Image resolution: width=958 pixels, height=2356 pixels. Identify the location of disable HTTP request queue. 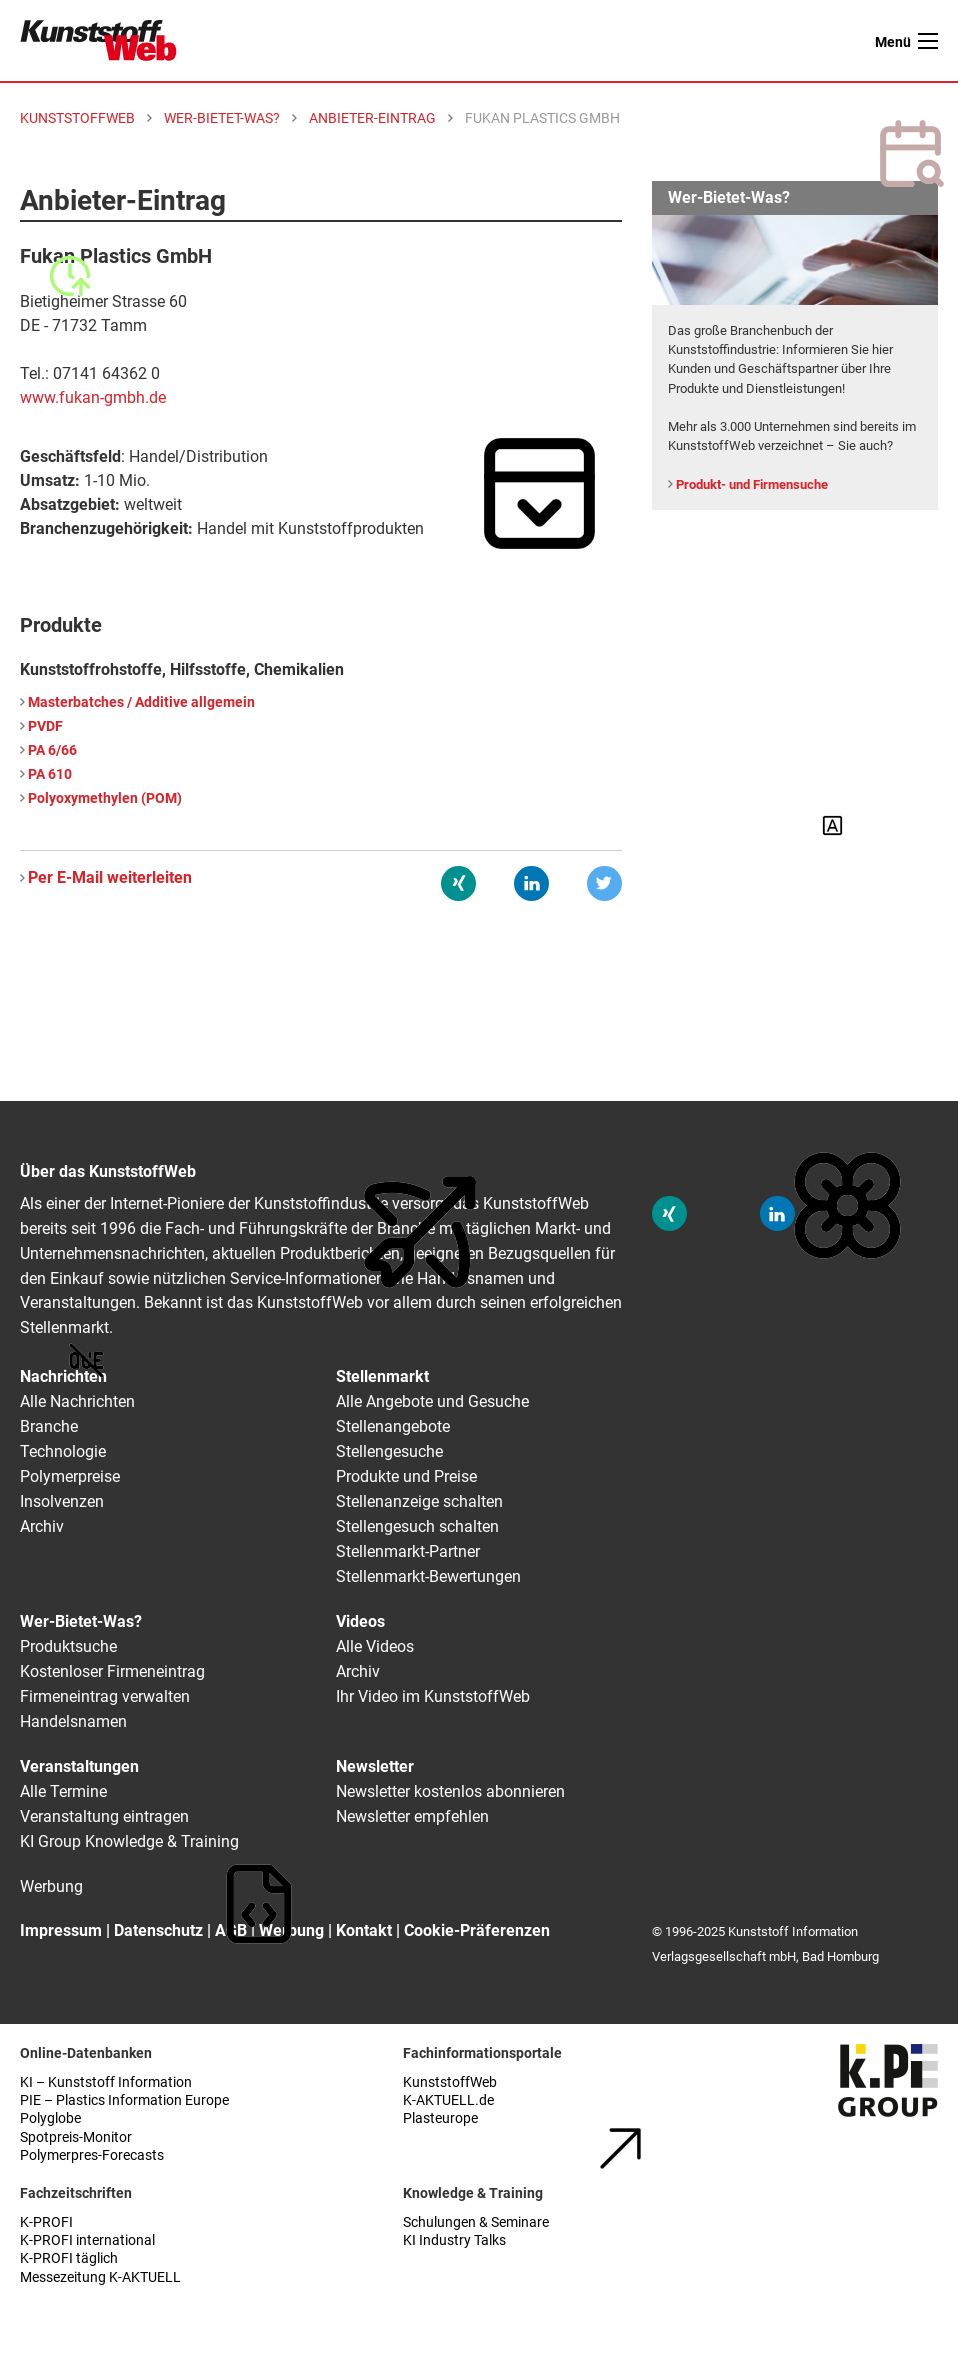
(86, 1360).